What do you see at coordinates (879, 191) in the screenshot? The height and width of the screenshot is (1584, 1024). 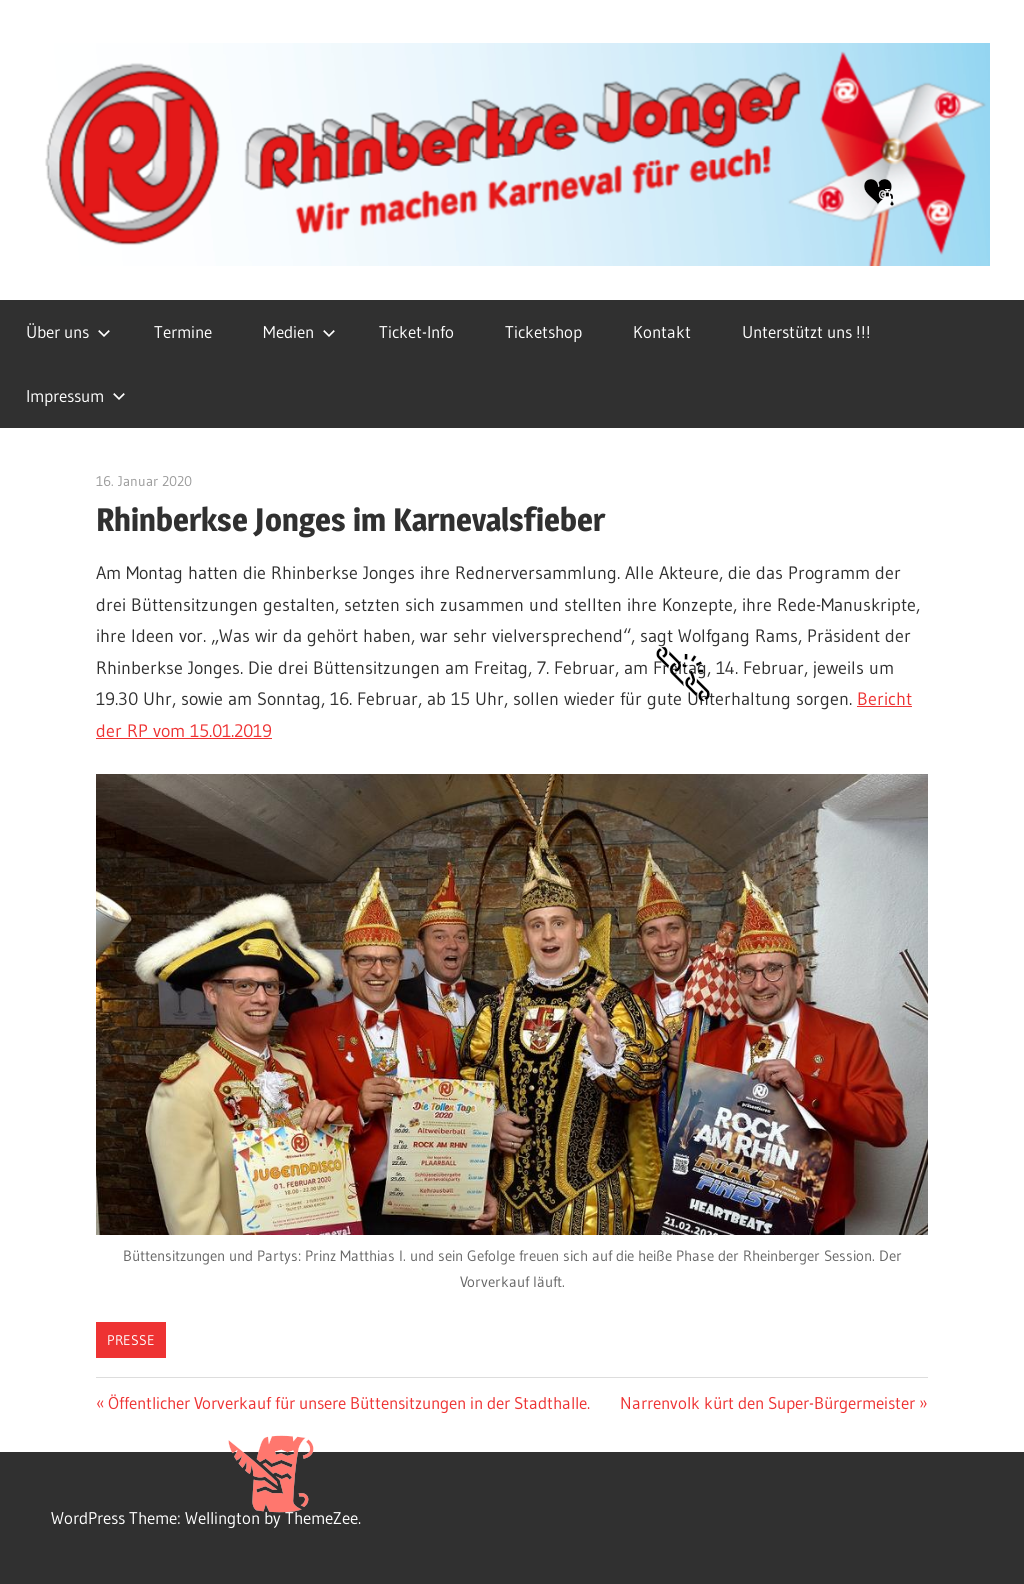 I see `tap into health or life resources` at bounding box center [879, 191].